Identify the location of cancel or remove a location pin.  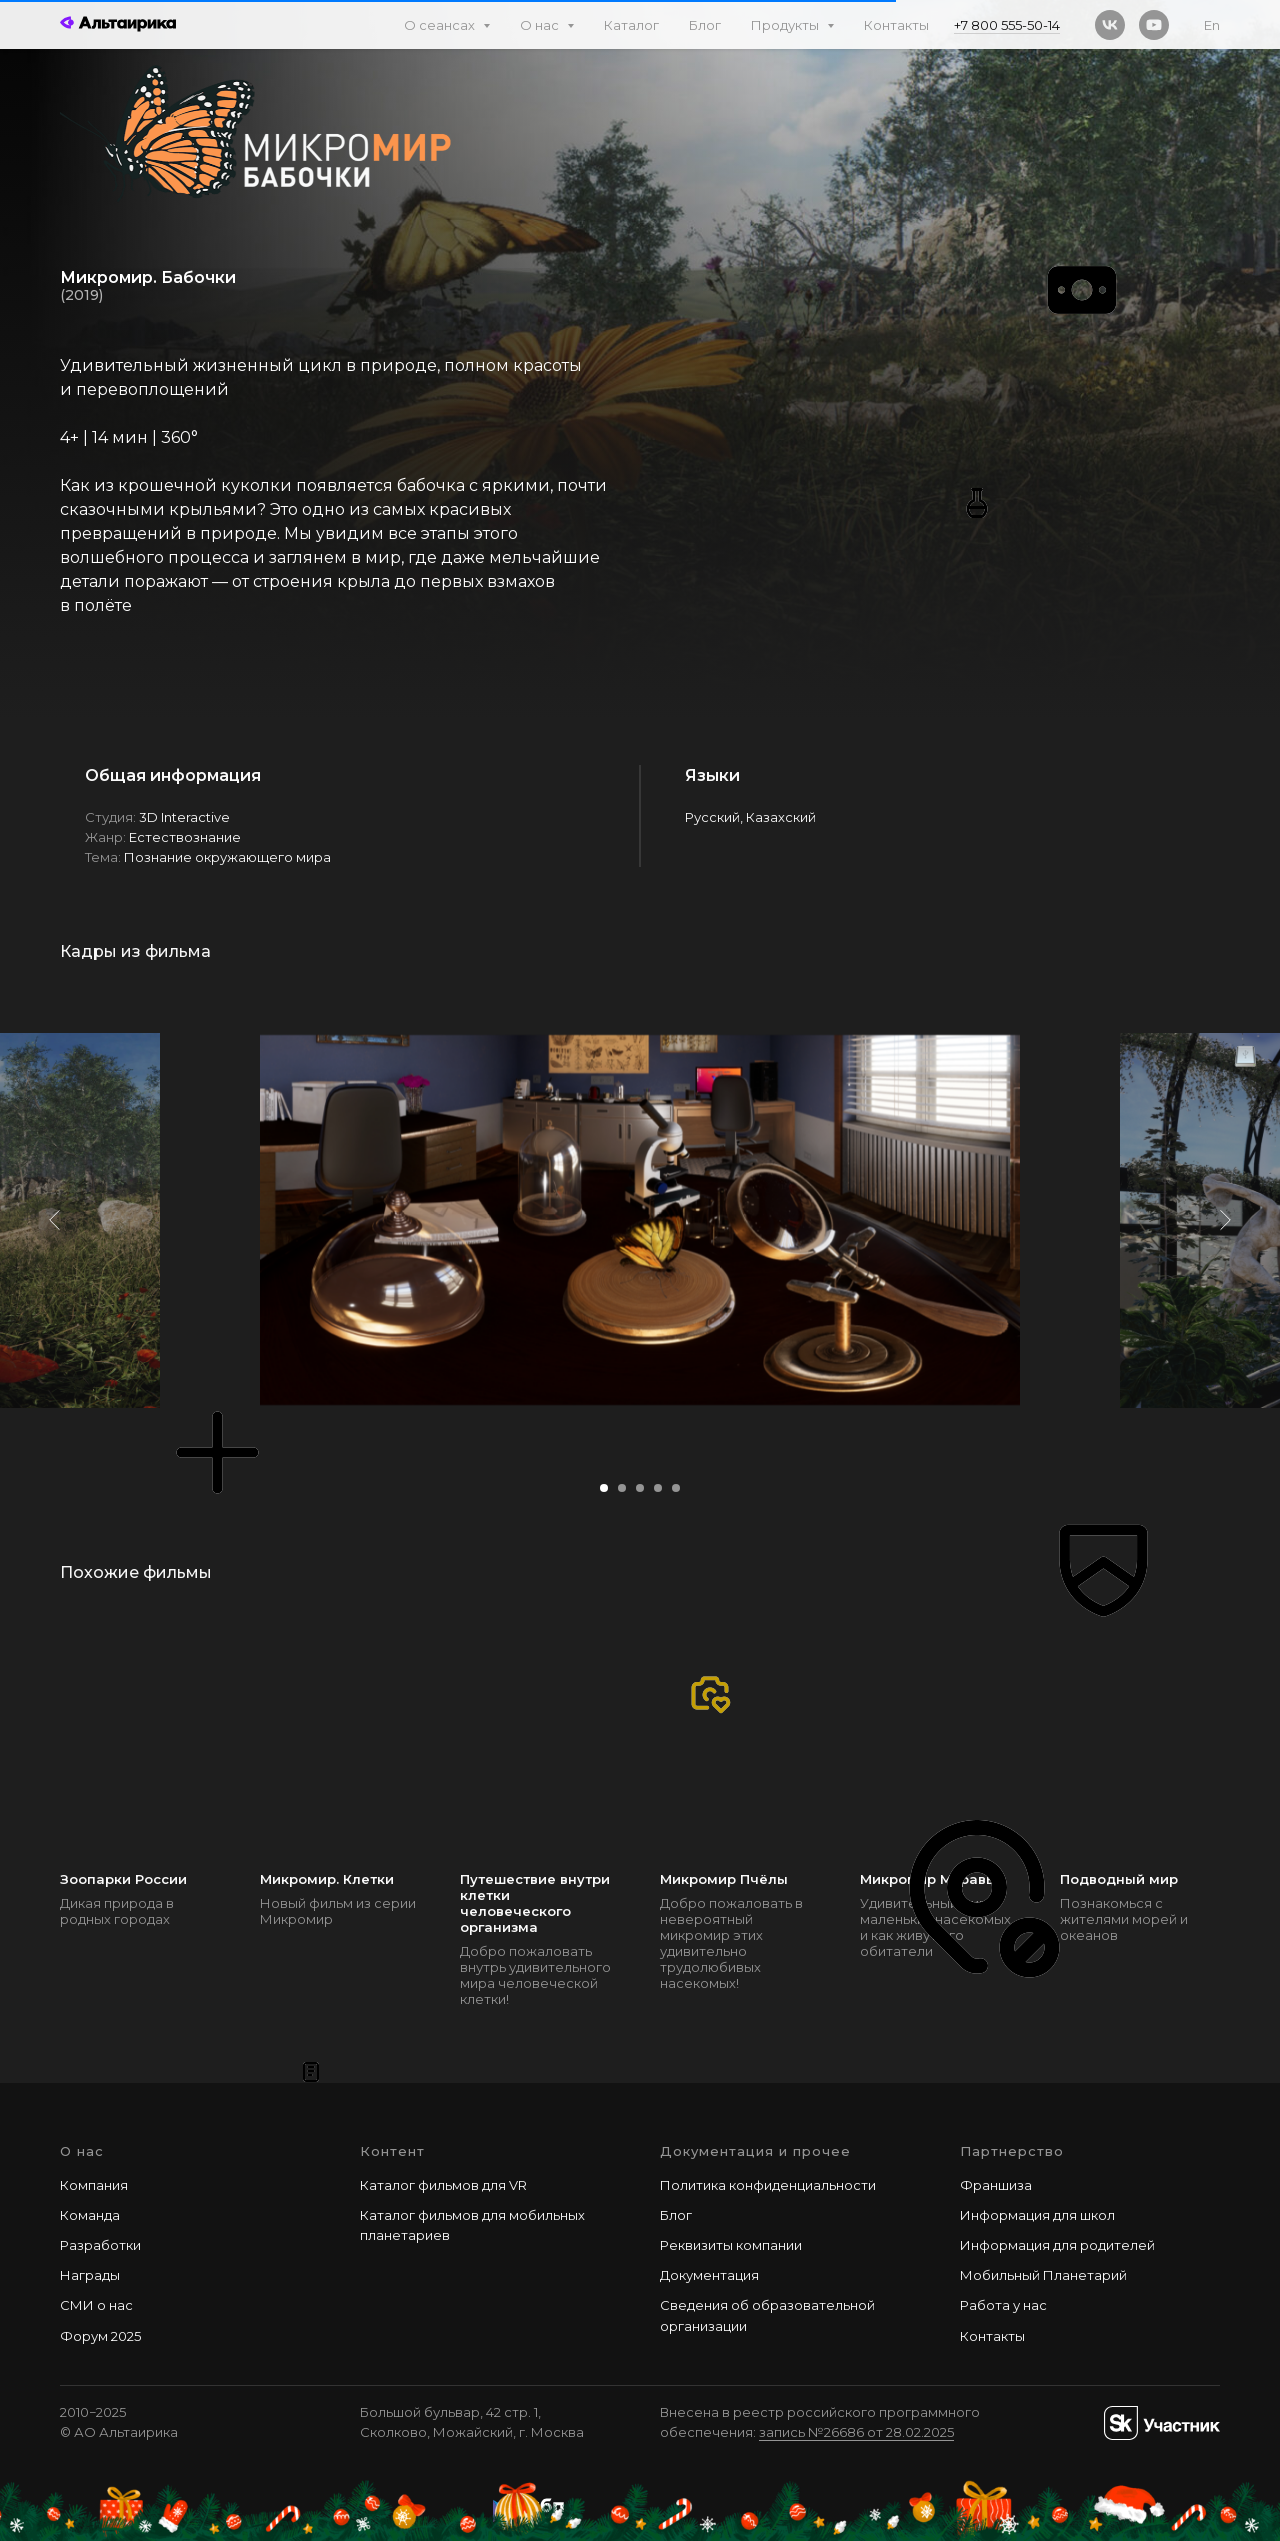
(977, 1895).